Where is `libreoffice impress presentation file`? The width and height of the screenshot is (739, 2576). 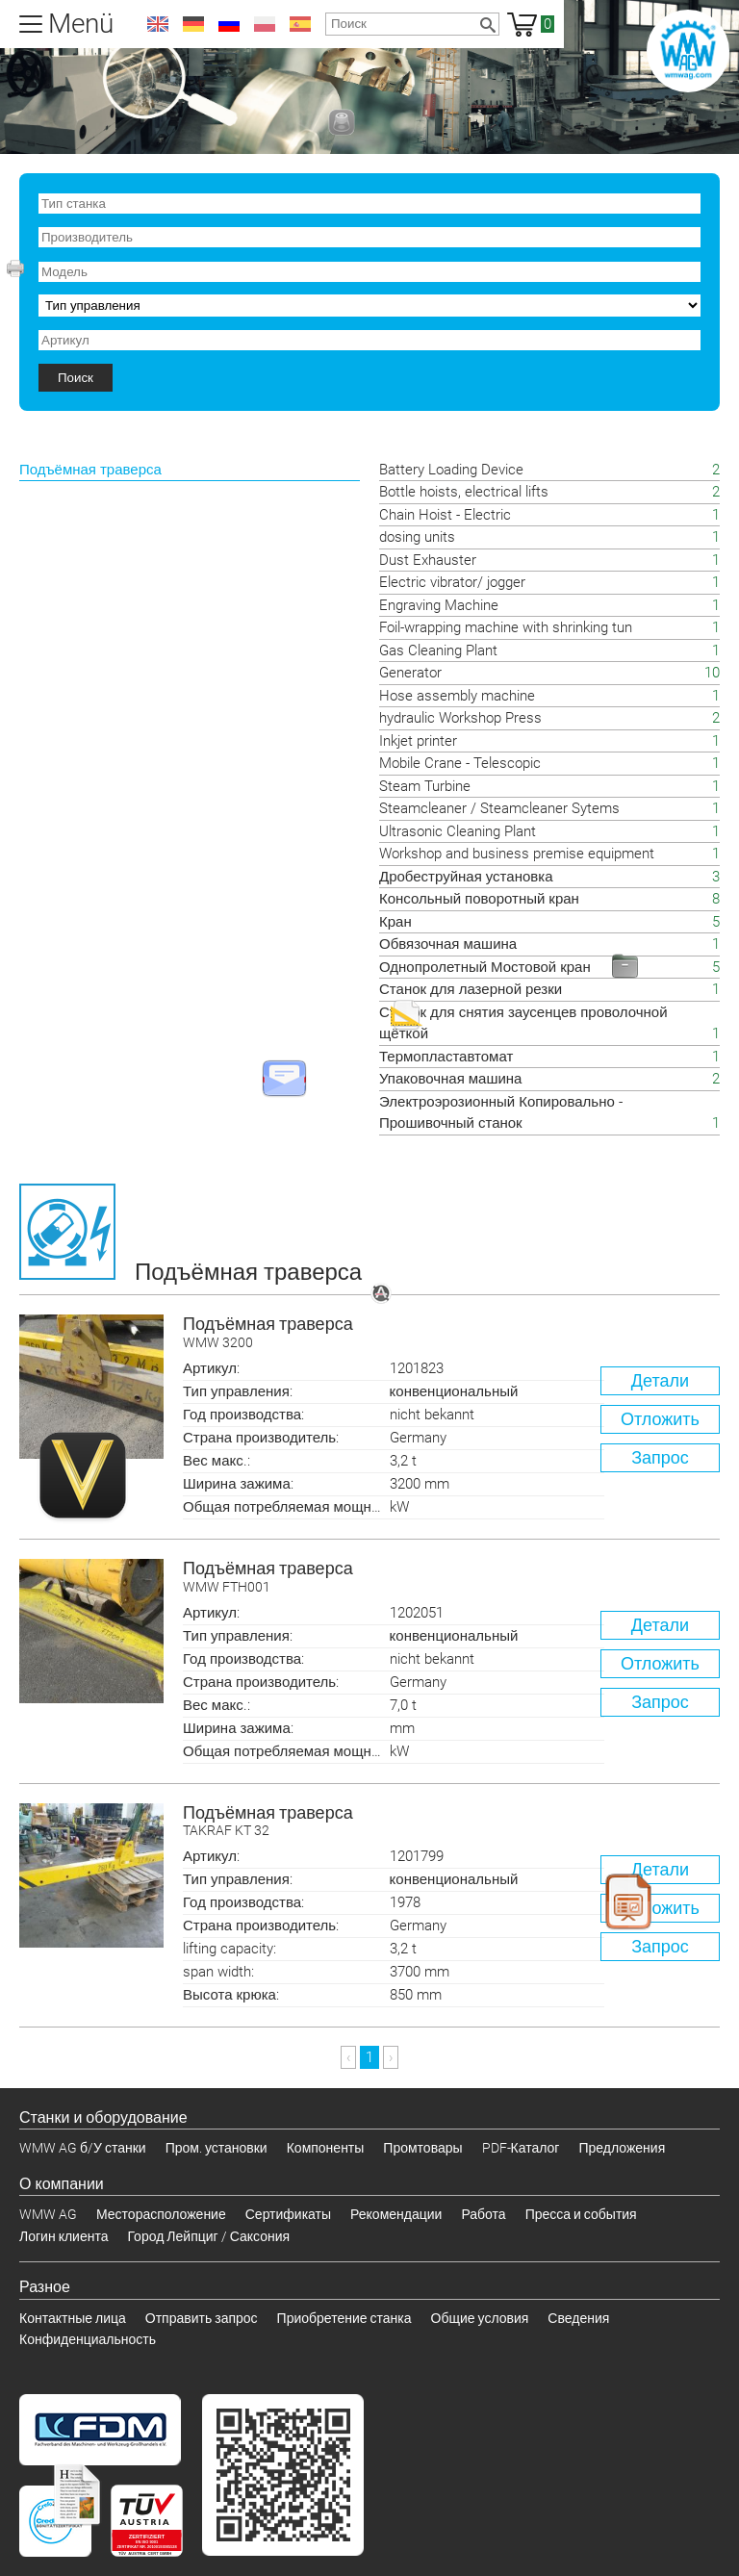 libreoffice impress presentation file is located at coordinates (628, 1901).